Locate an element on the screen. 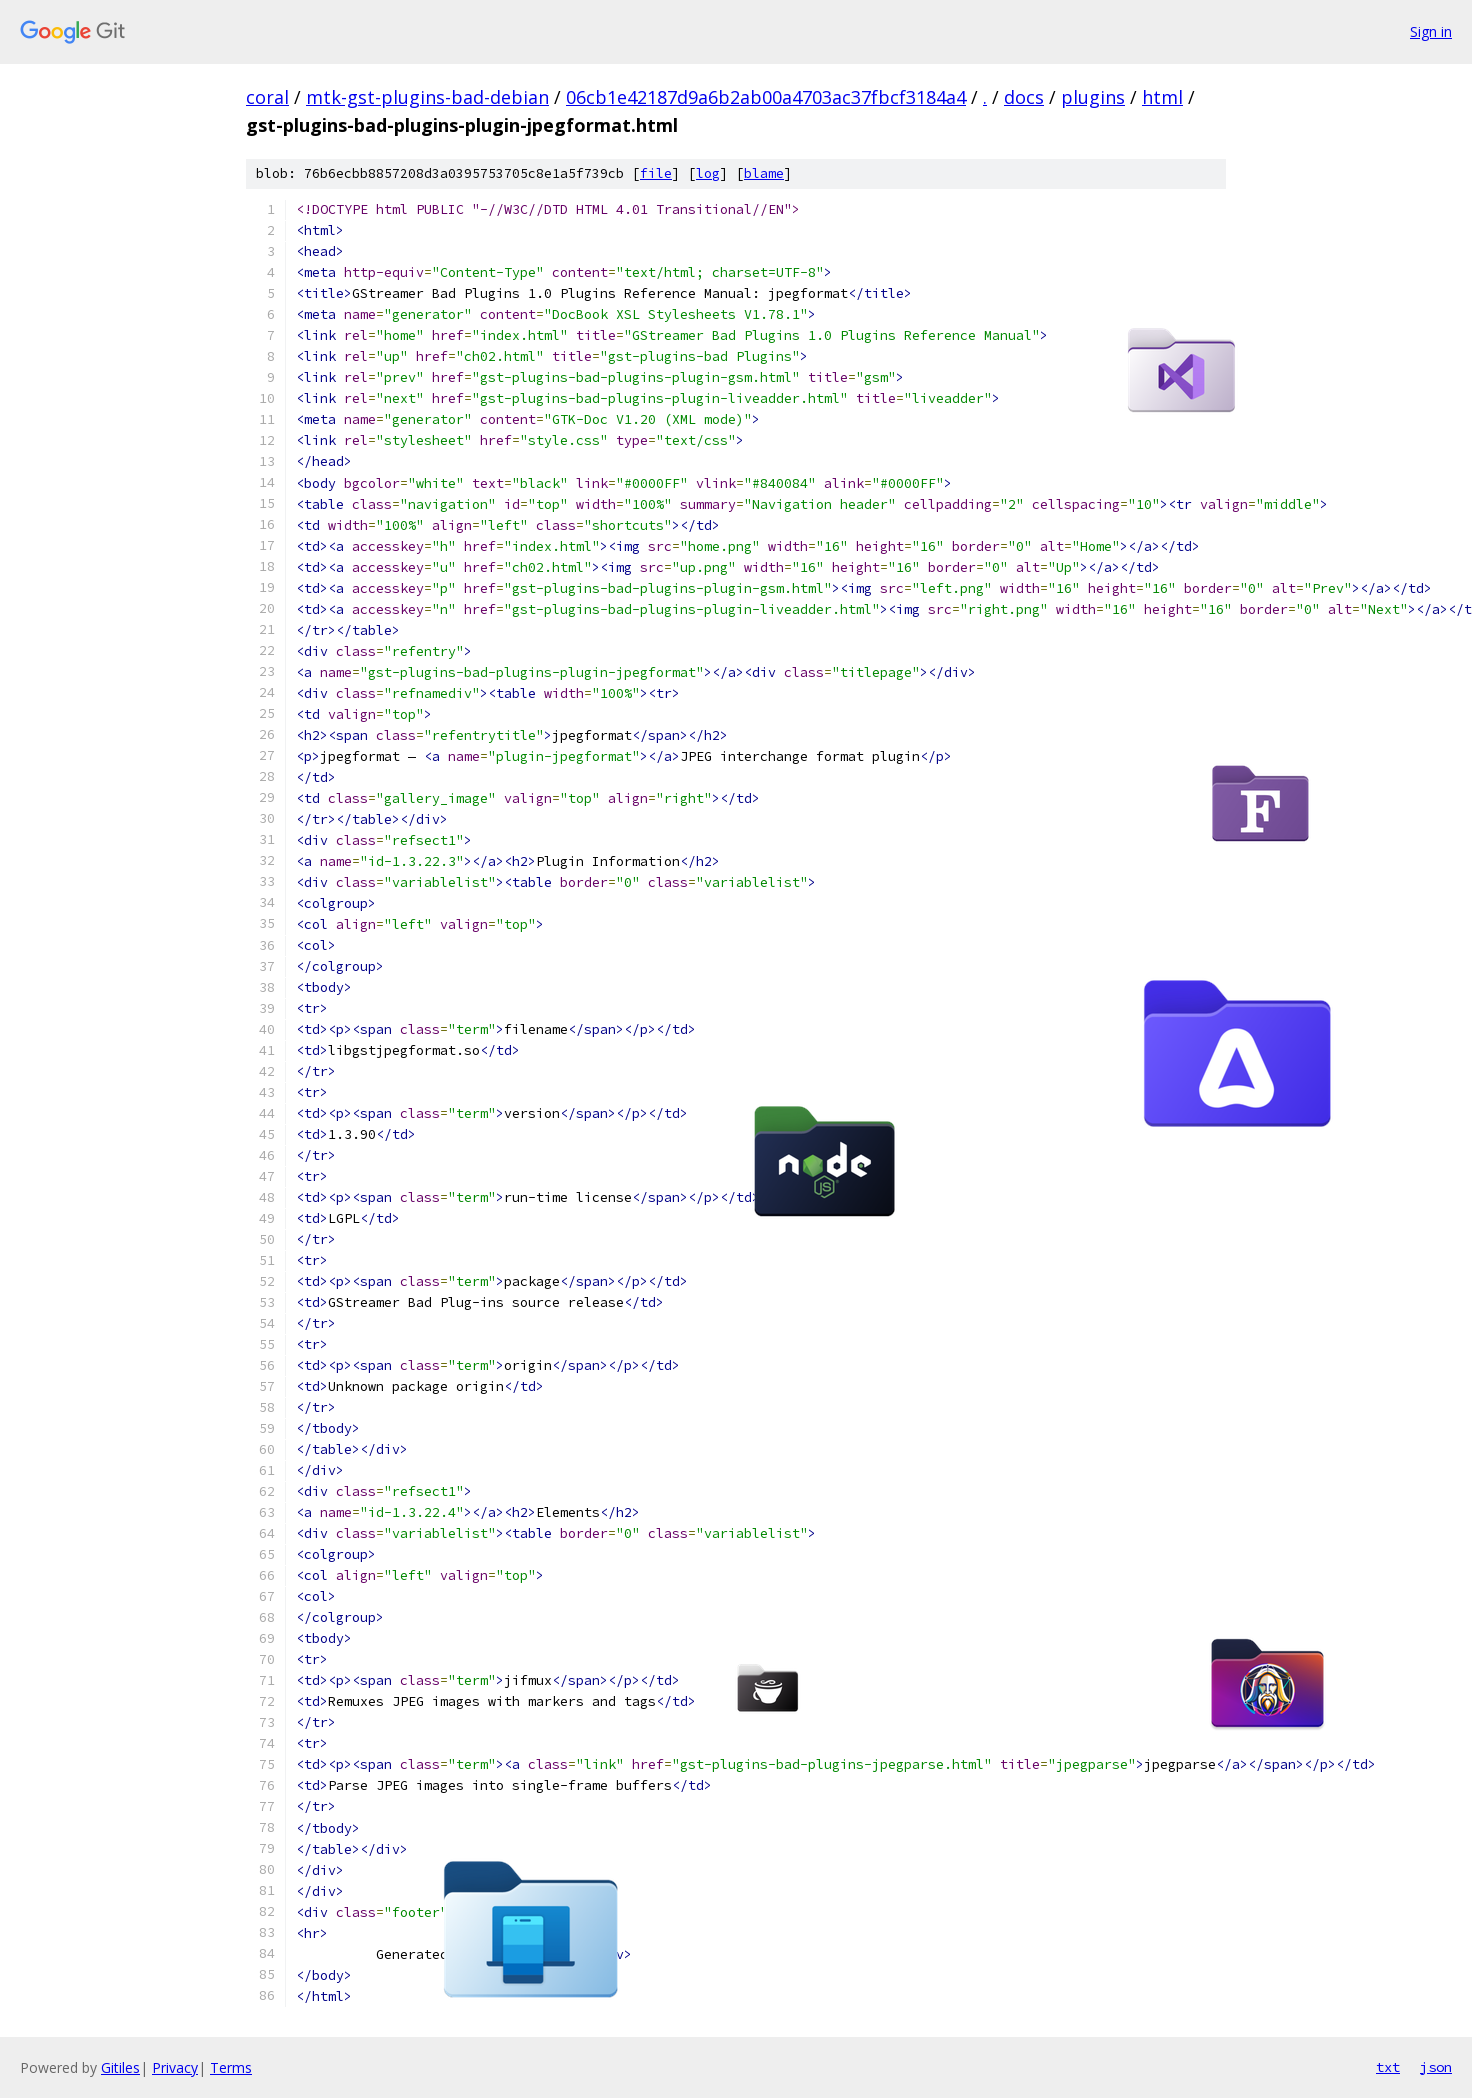 Image resolution: width=1472 pixels, height=2098 pixels. open Leonardo.ai project folder is located at coordinates (1267, 1686).